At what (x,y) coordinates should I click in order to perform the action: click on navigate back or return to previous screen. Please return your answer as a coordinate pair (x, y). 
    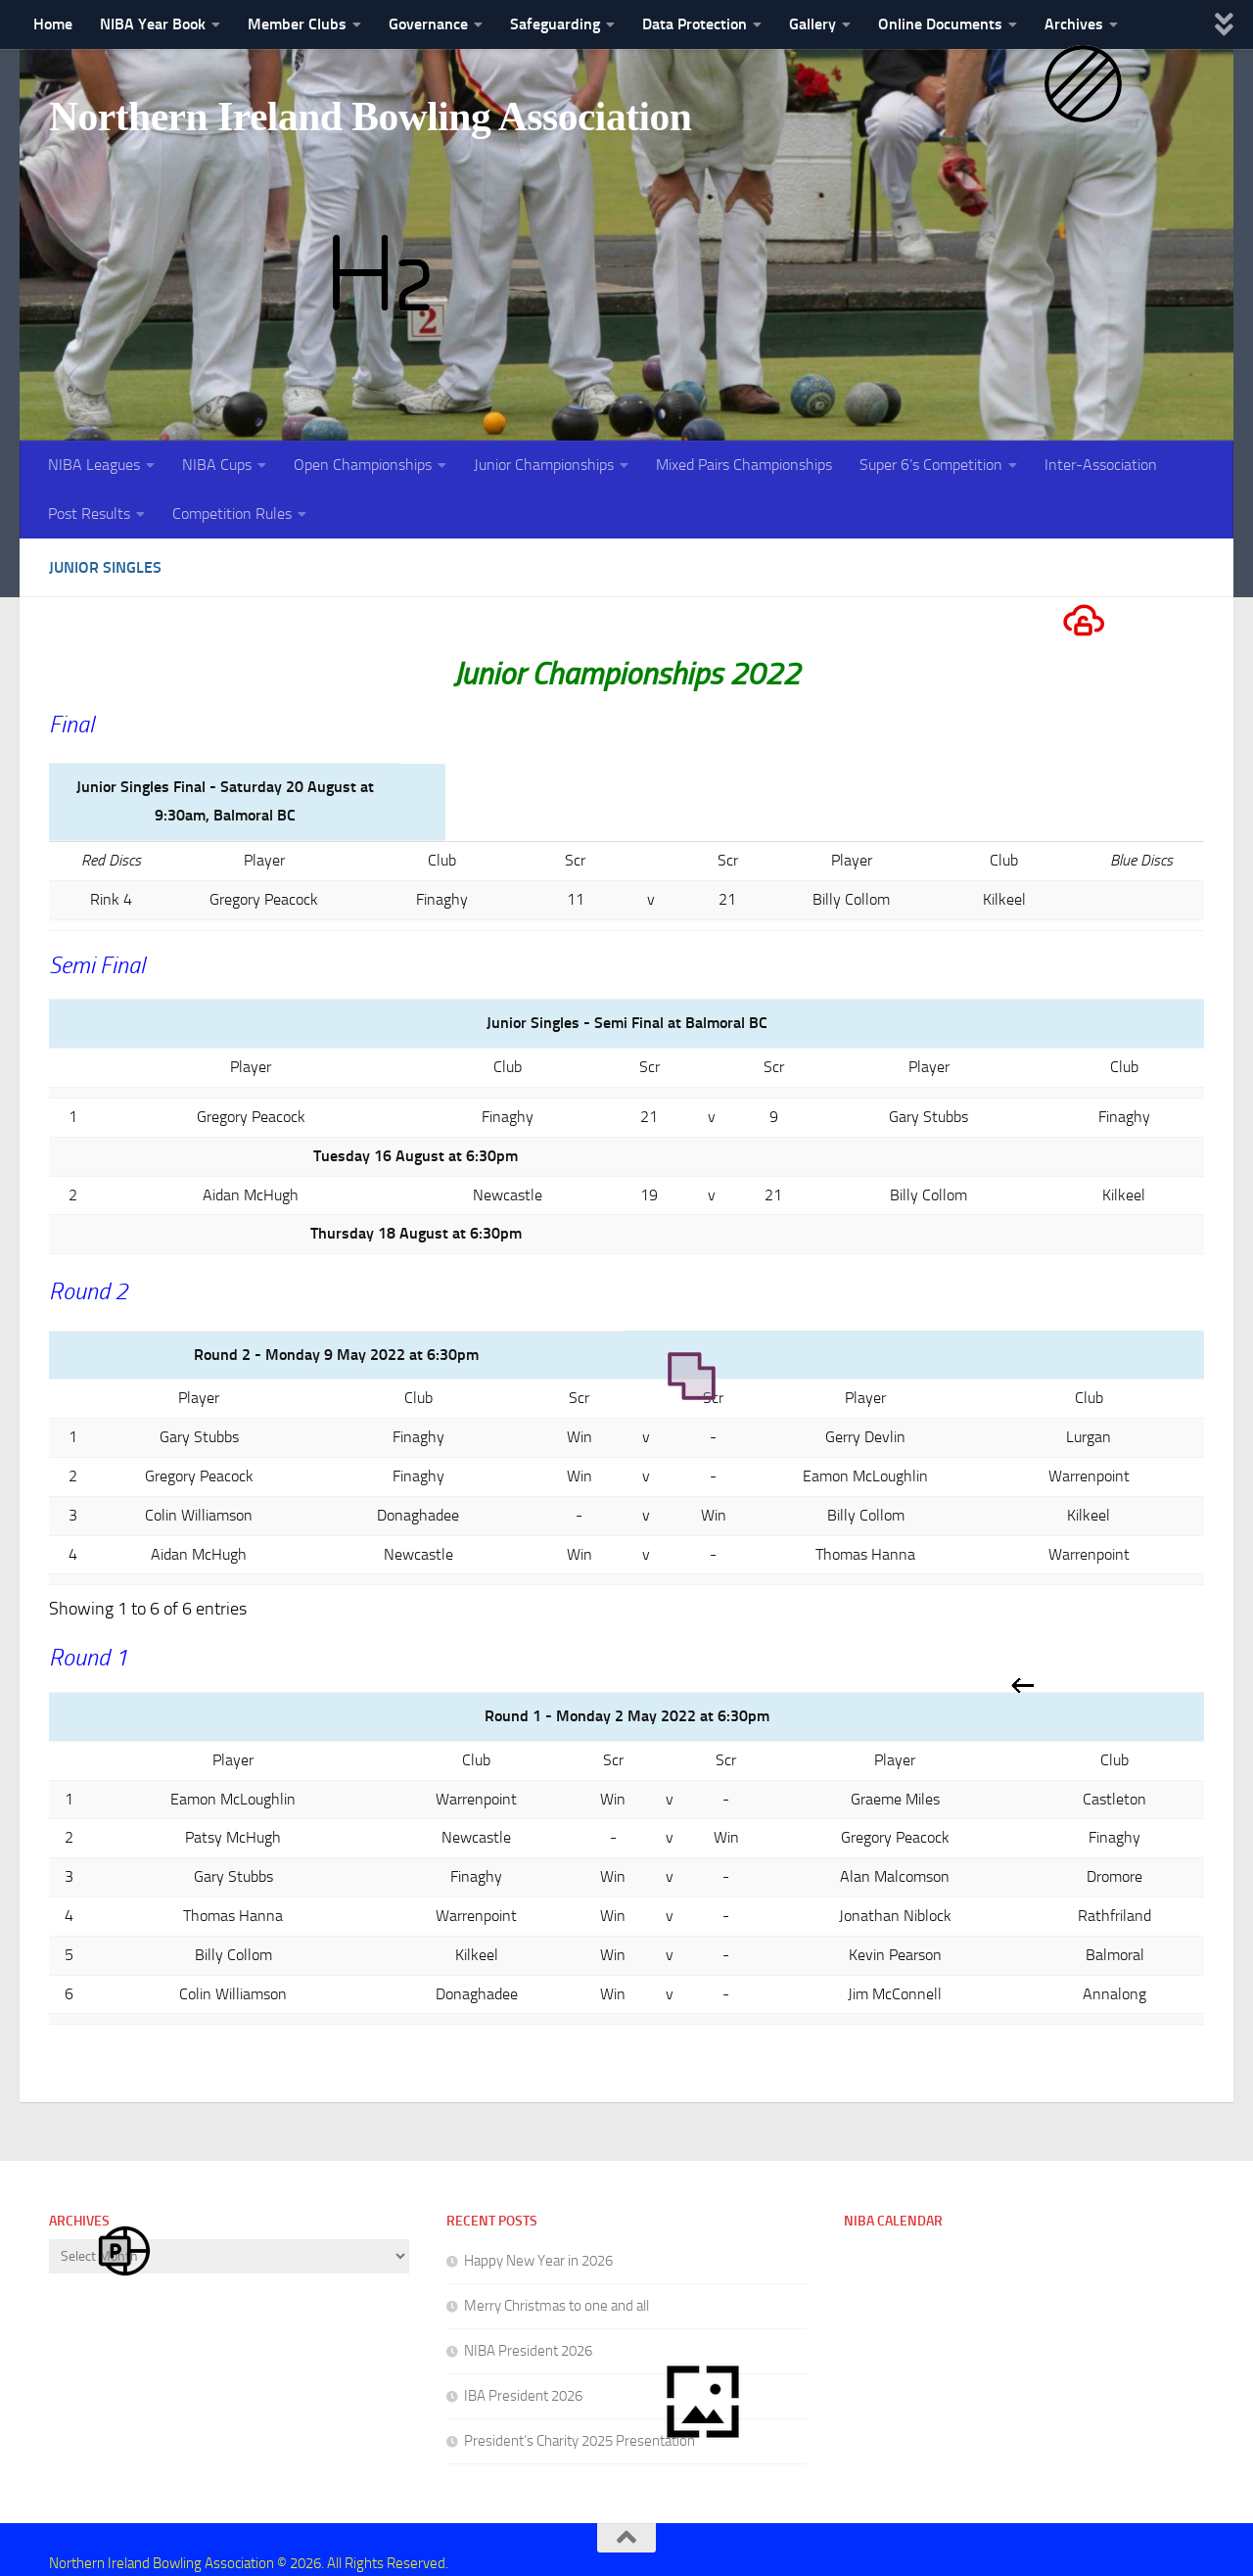
    Looking at the image, I should click on (1022, 1685).